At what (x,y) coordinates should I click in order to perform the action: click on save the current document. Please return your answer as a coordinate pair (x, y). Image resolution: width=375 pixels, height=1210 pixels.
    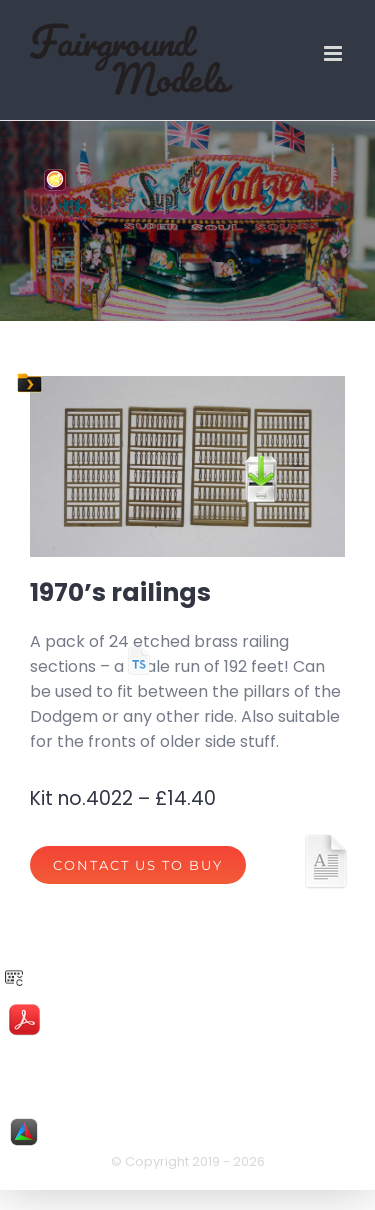
    Looking at the image, I should click on (261, 480).